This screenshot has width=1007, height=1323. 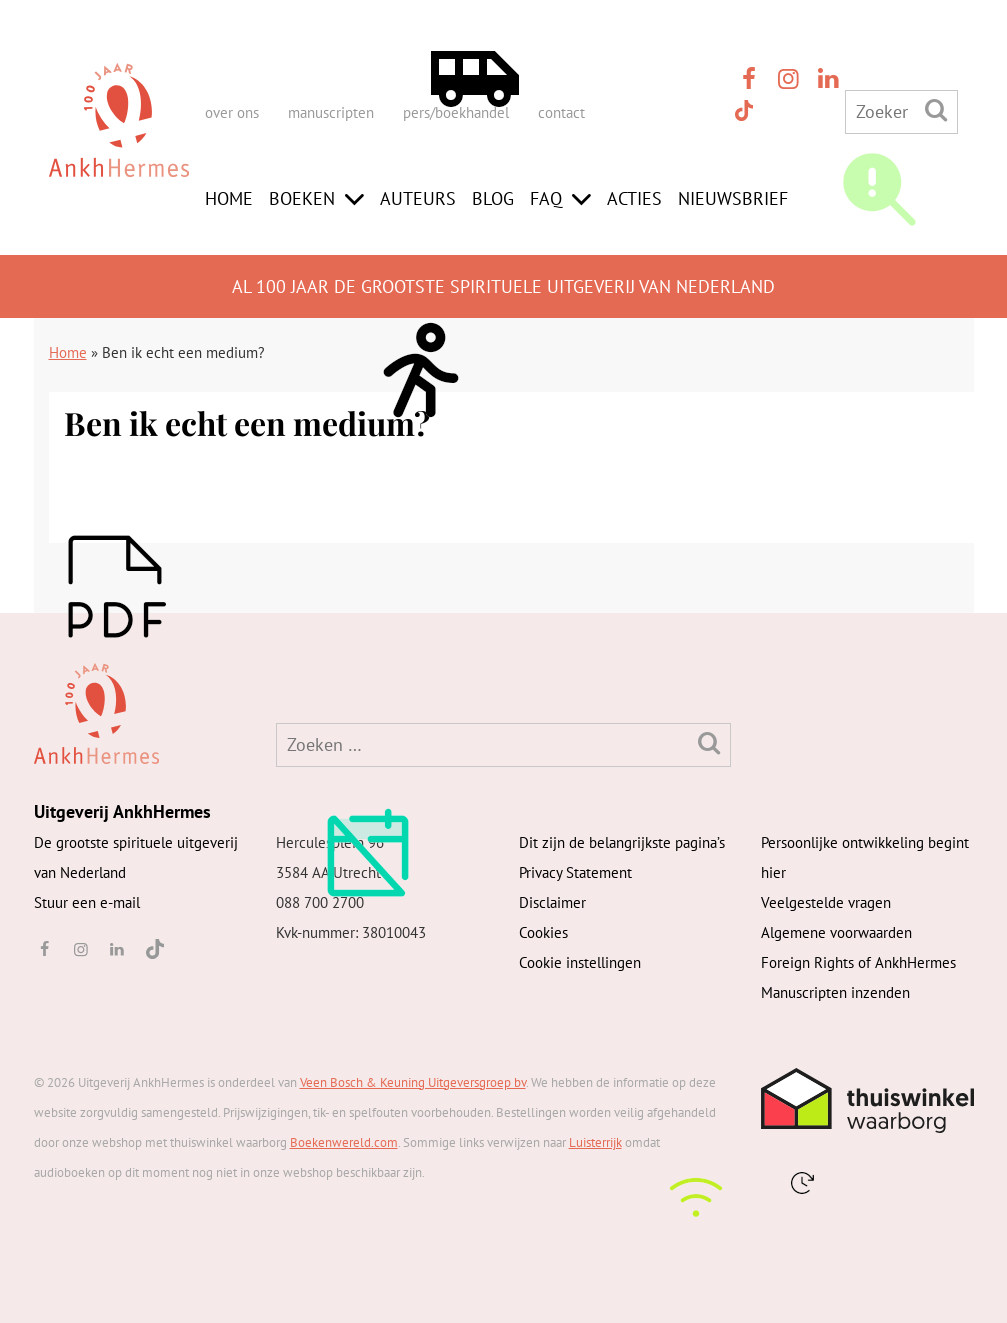 I want to click on indicates moderate wifi signal strength, so click(x=696, y=1188).